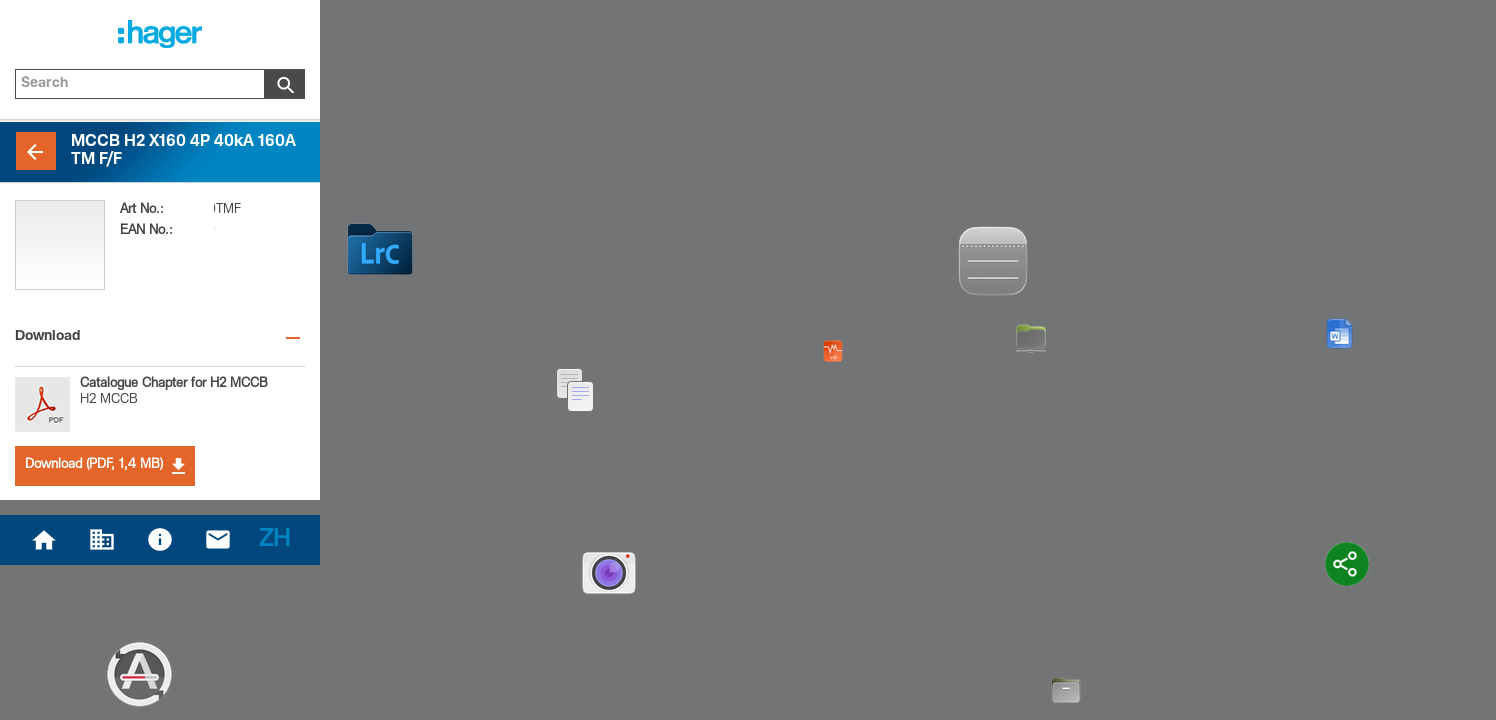 The image size is (1496, 720). I want to click on copy selected content to clipboard, so click(575, 390).